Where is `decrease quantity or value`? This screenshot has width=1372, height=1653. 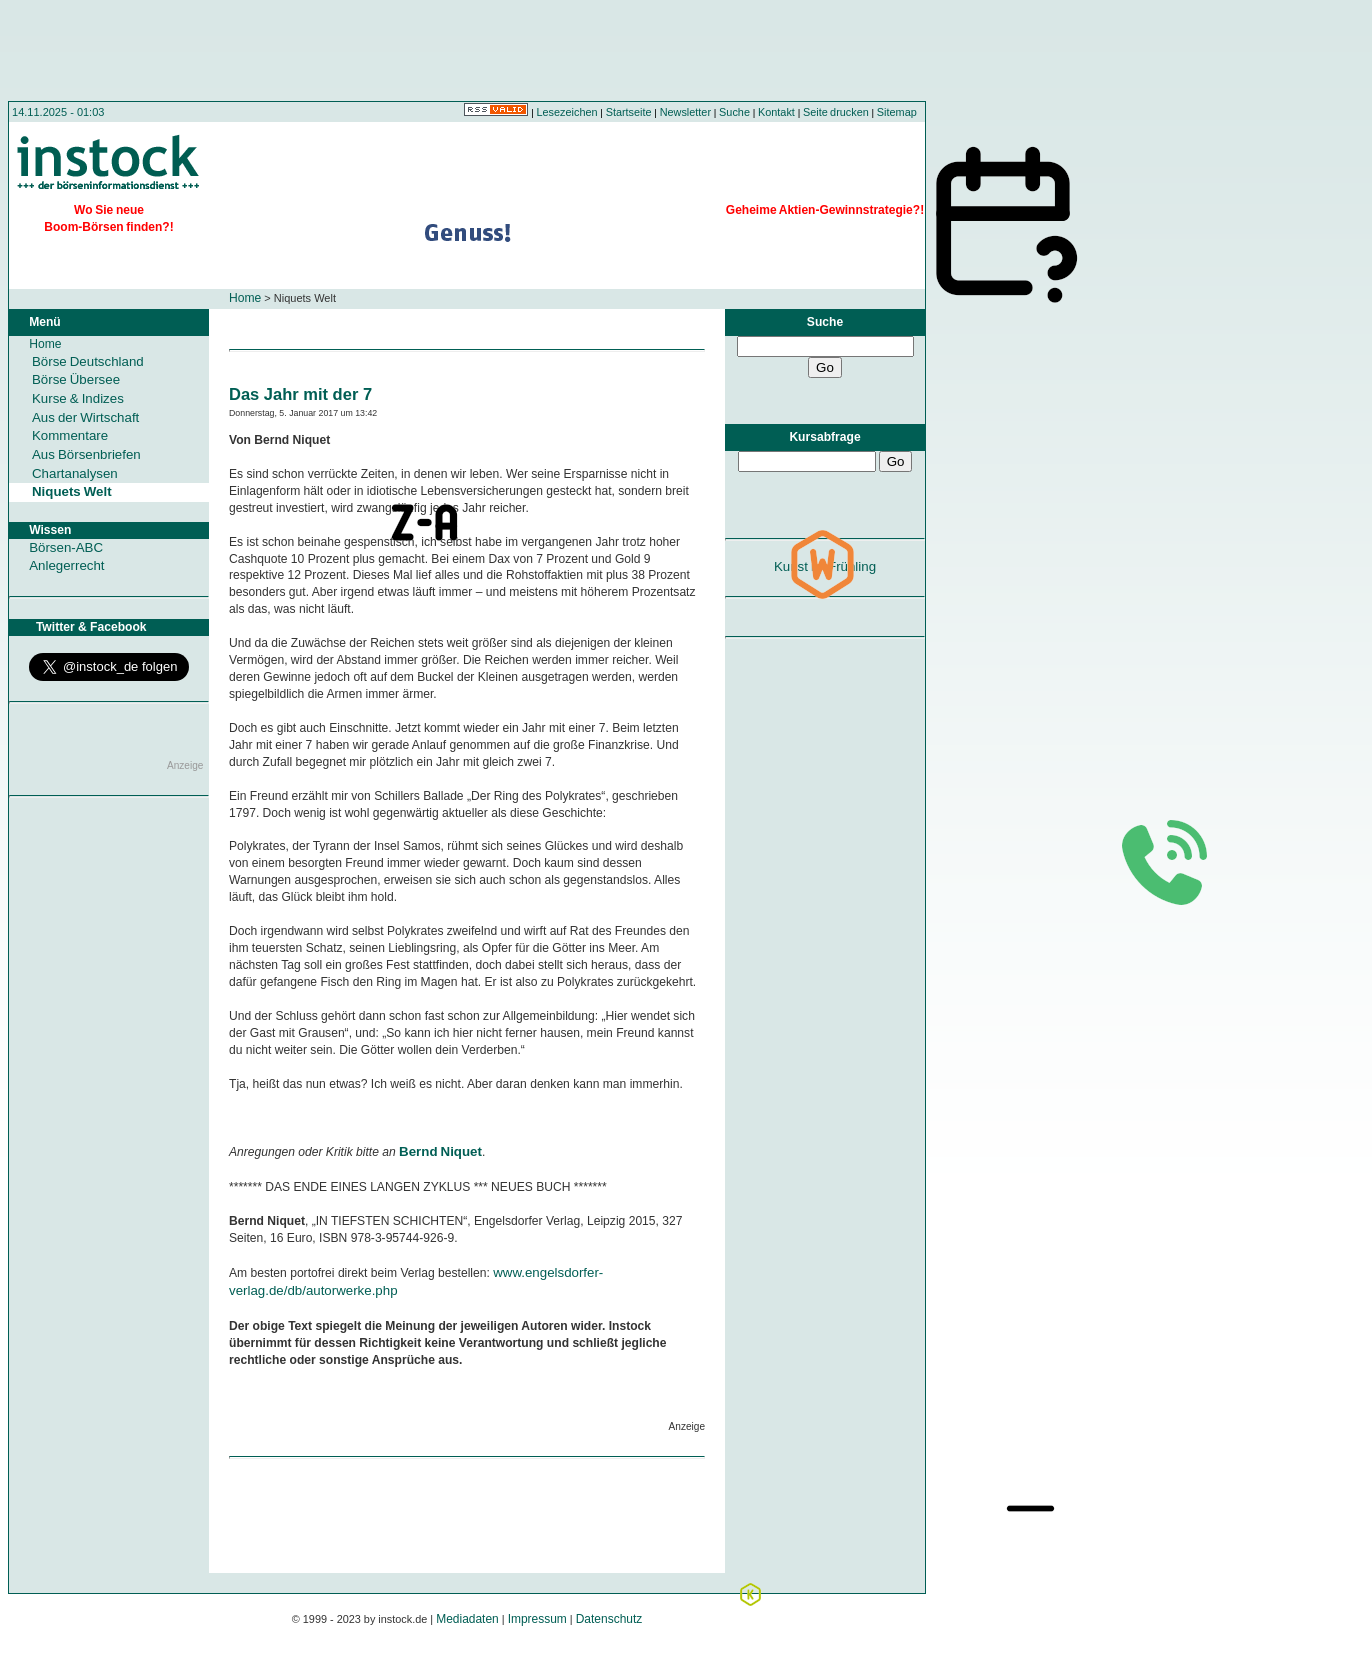
decrease quantity or value is located at coordinates (1030, 1508).